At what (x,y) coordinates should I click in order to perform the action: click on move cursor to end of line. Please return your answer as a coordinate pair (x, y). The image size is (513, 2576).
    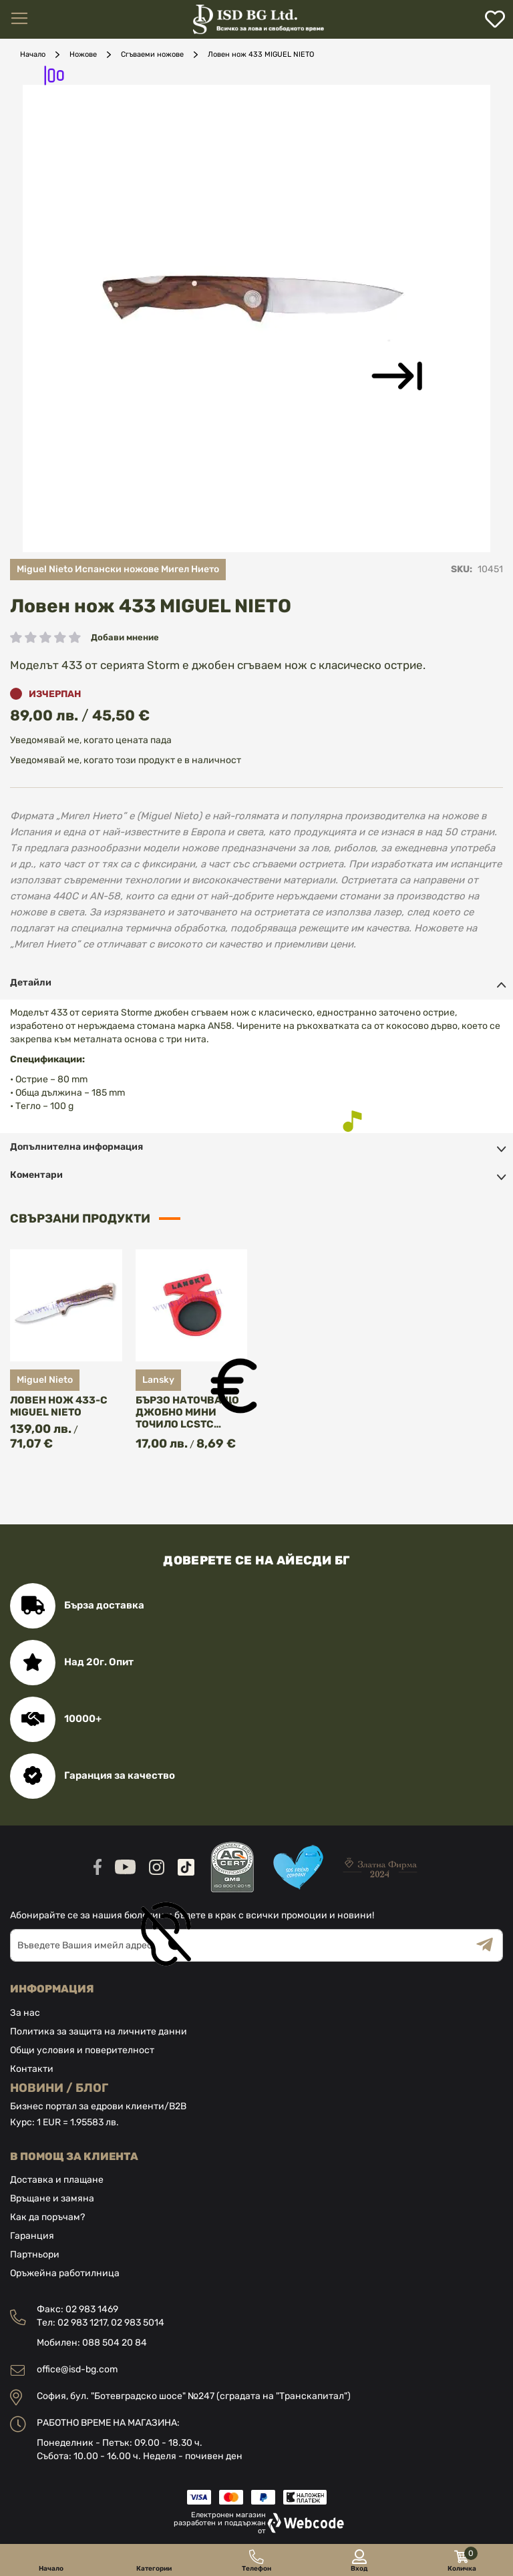
    Looking at the image, I should click on (398, 376).